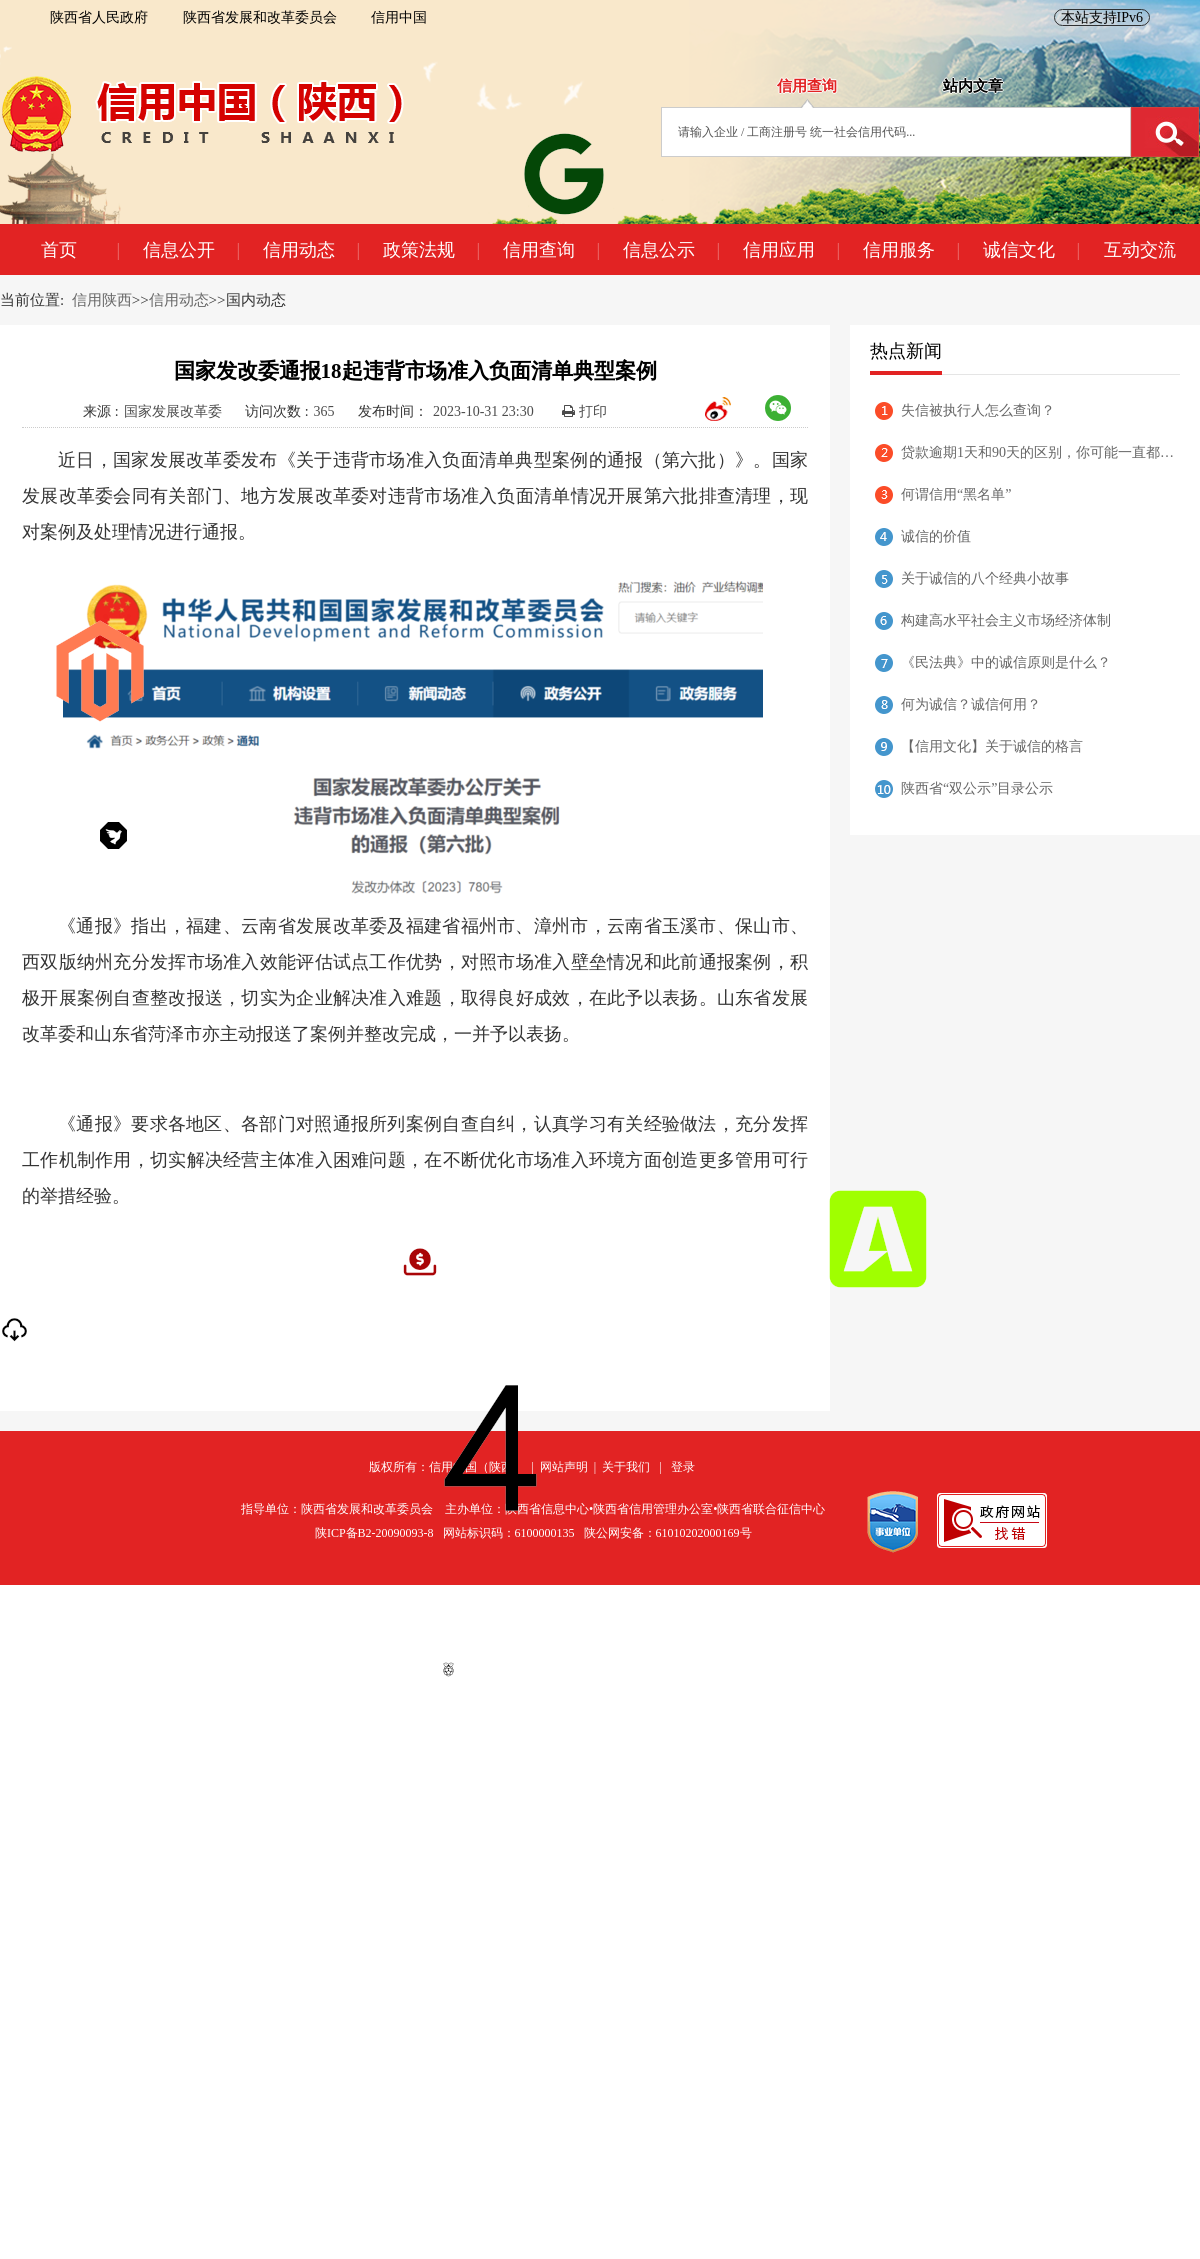 Image resolution: width=1200 pixels, height=2259 pixels. I want to click on raspberry pi brand logo, so click(448, 1669).